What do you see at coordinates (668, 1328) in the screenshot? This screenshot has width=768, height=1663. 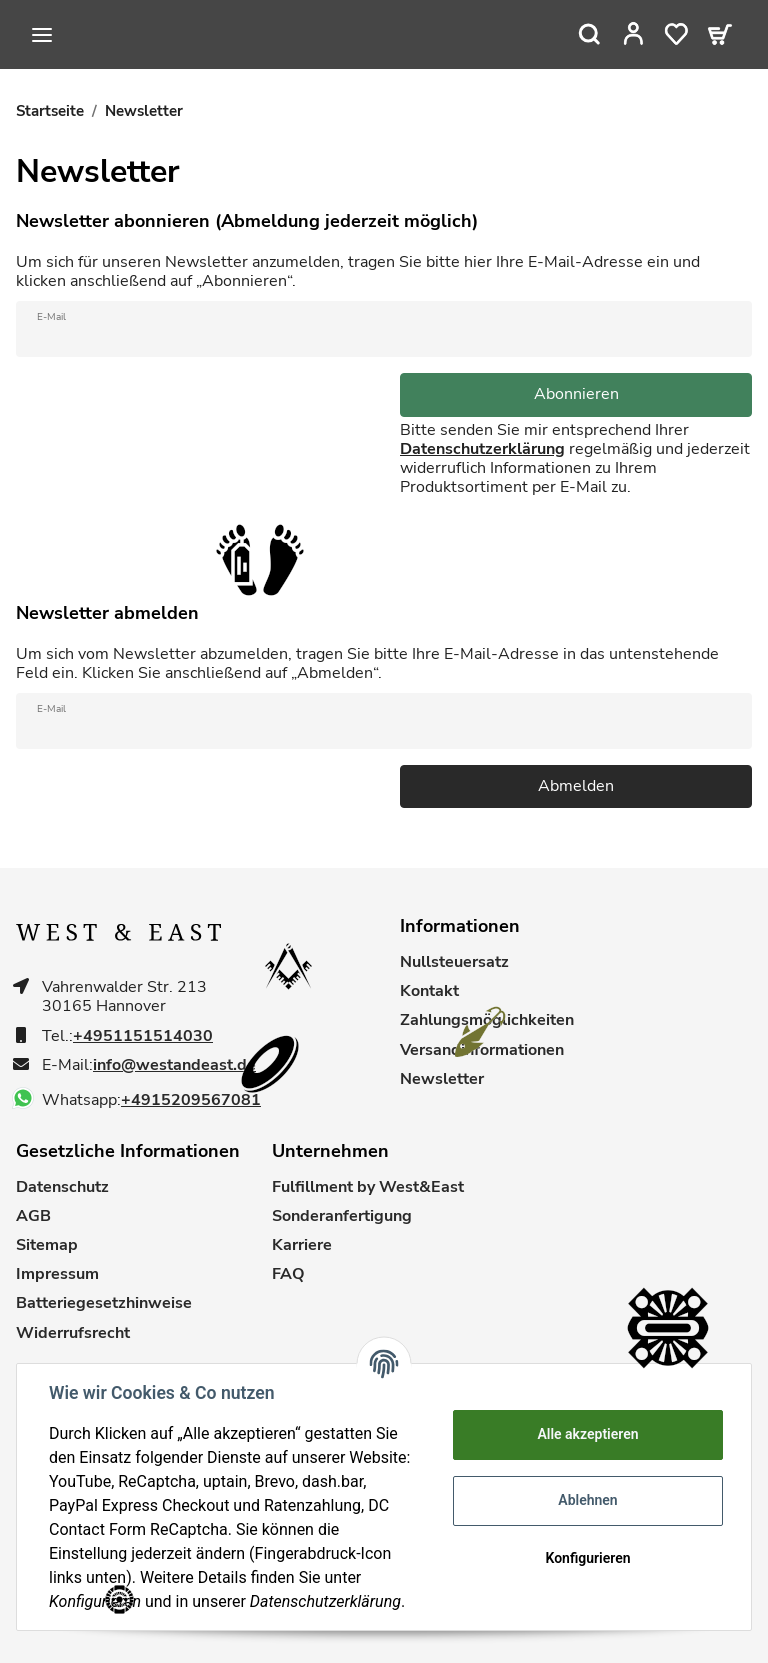 I see `decorative tribal or aztec-style game badge` at bounding box center [668, 1328].